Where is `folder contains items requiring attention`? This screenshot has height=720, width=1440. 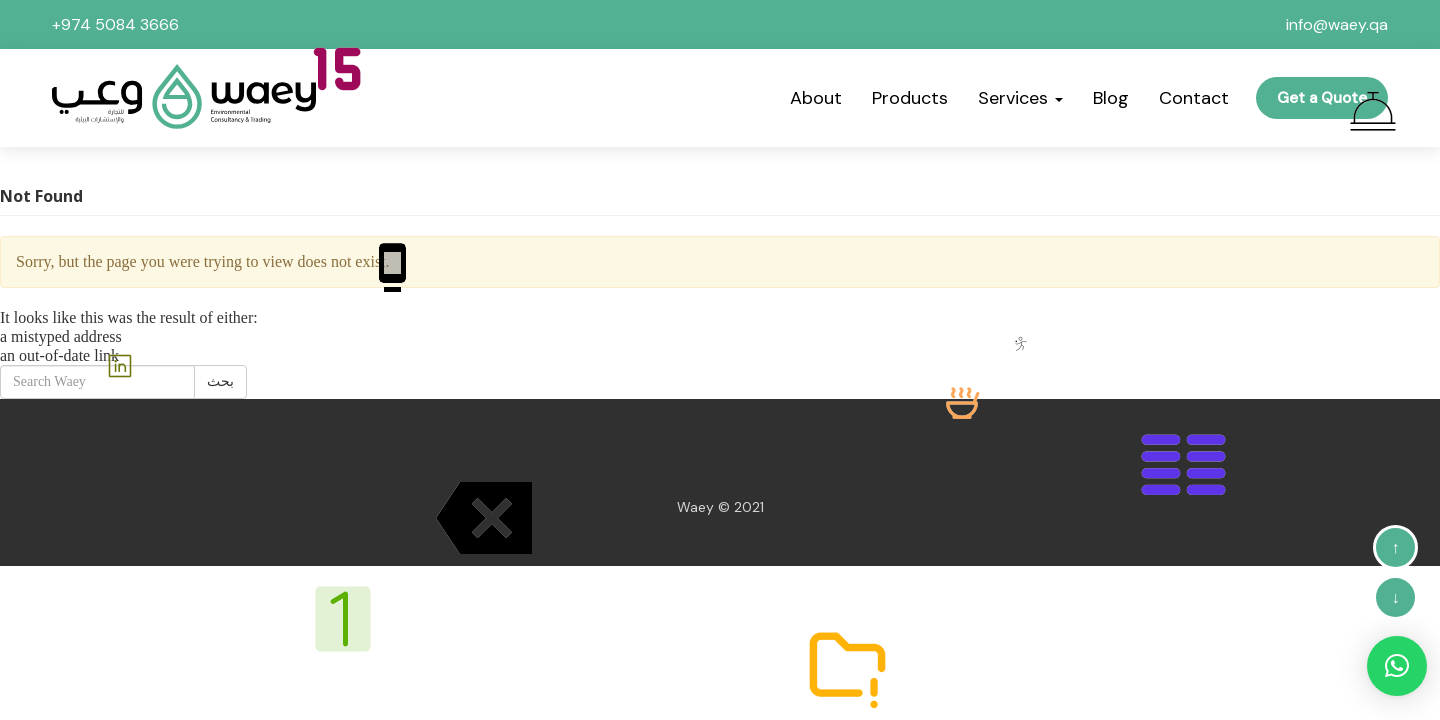 folder contains items requiring attention is located at coordinates (847, 666).